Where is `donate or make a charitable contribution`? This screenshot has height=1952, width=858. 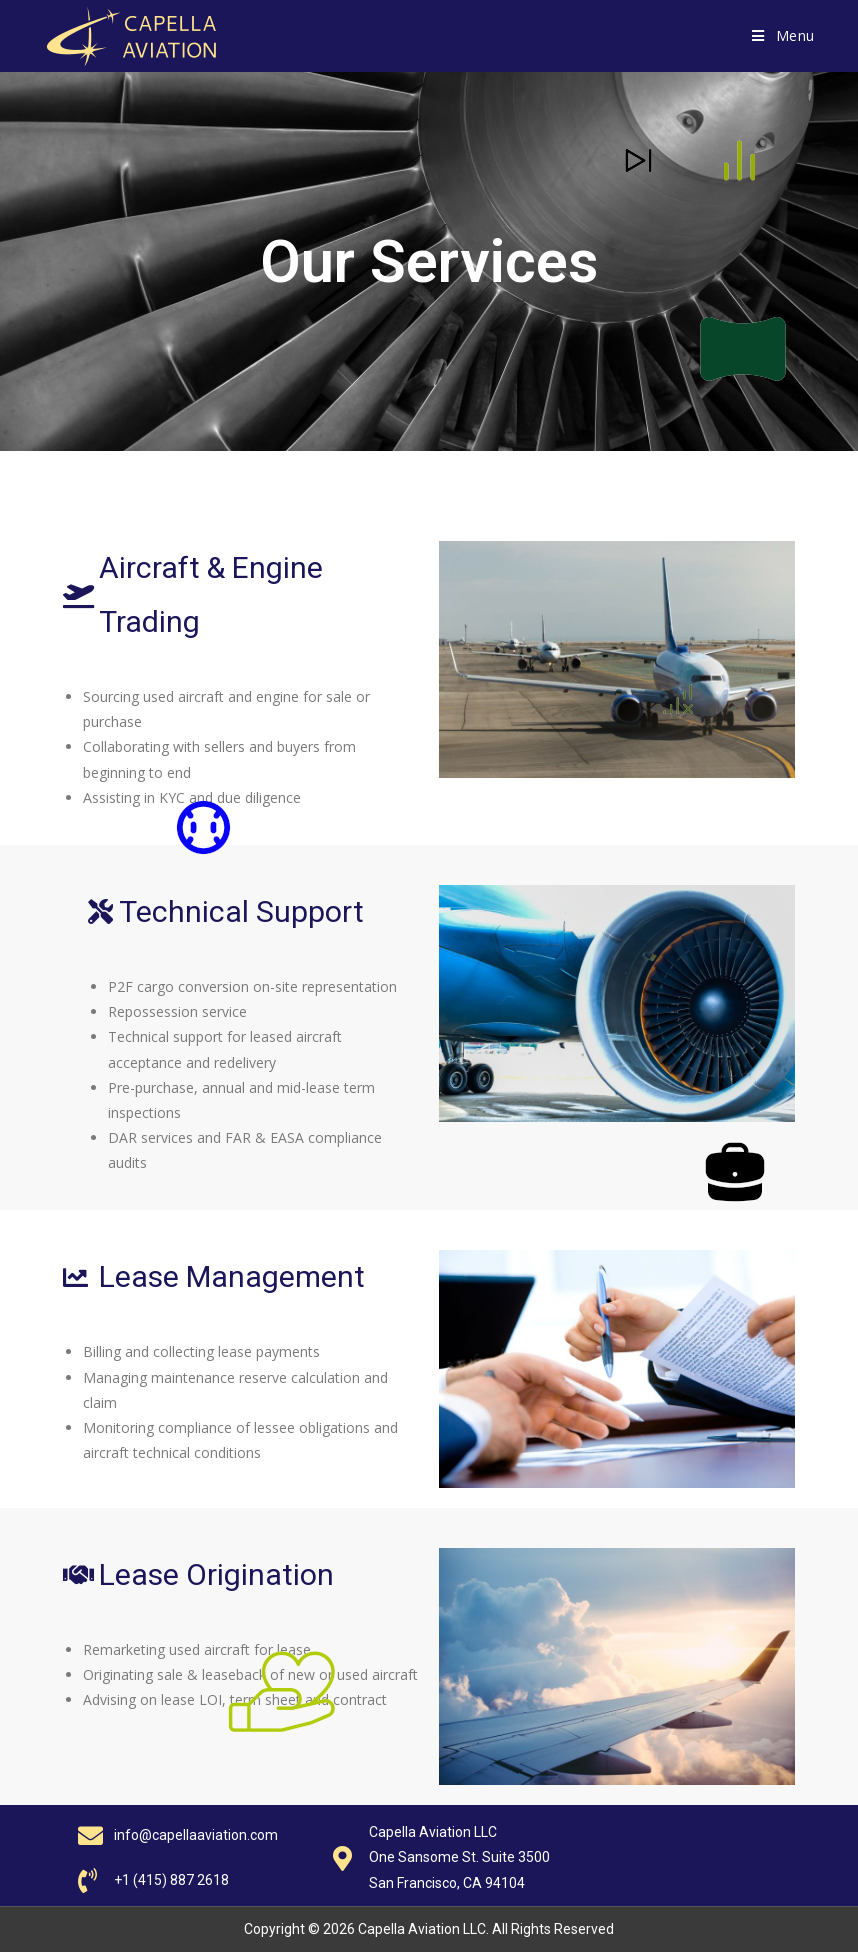 donate or make a charitable contribution is located at coordinates (285, 1693).